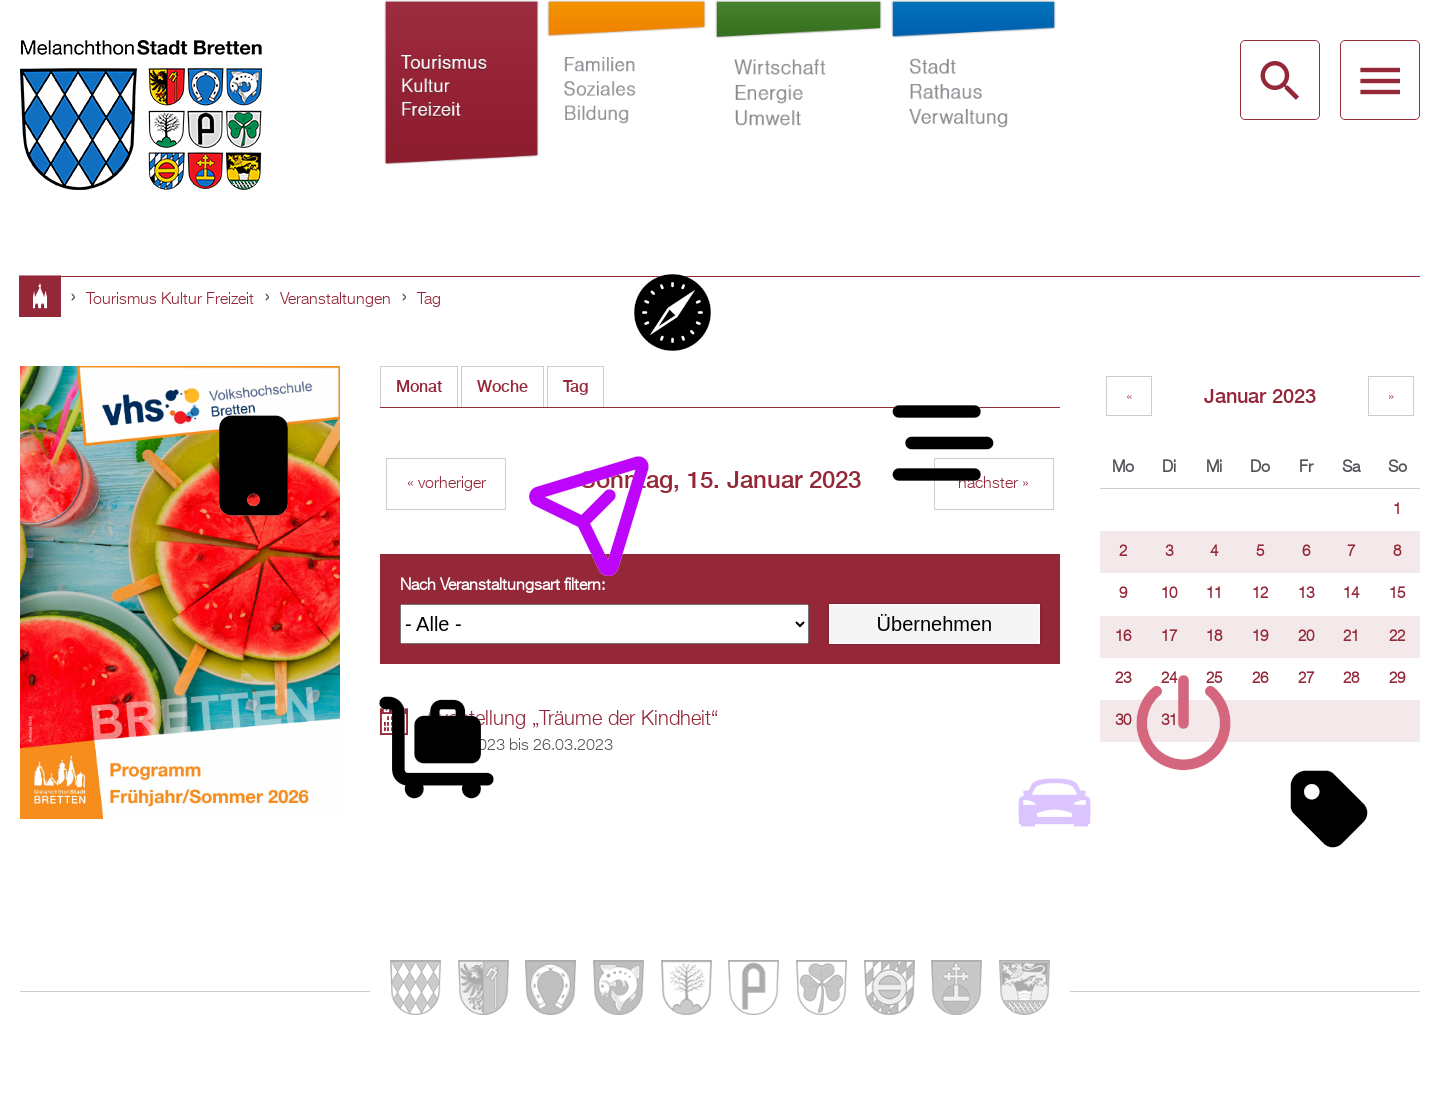 The width and height of the screenshot is (1440, 1108). What do you see at coordinates (593, 512) in the screenshot?
I see `send a message` at bounding box center [593, 512].